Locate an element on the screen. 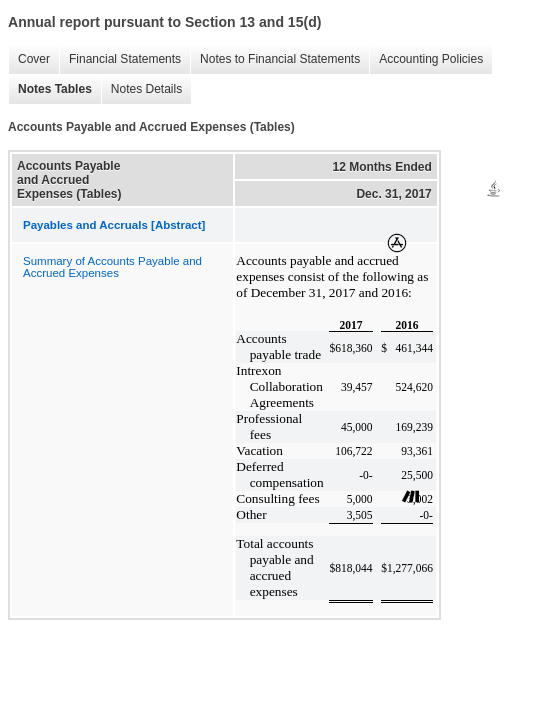 The height and width of the screenshot is (720, 557). java programming language logo is located at coordinates (493, 188).